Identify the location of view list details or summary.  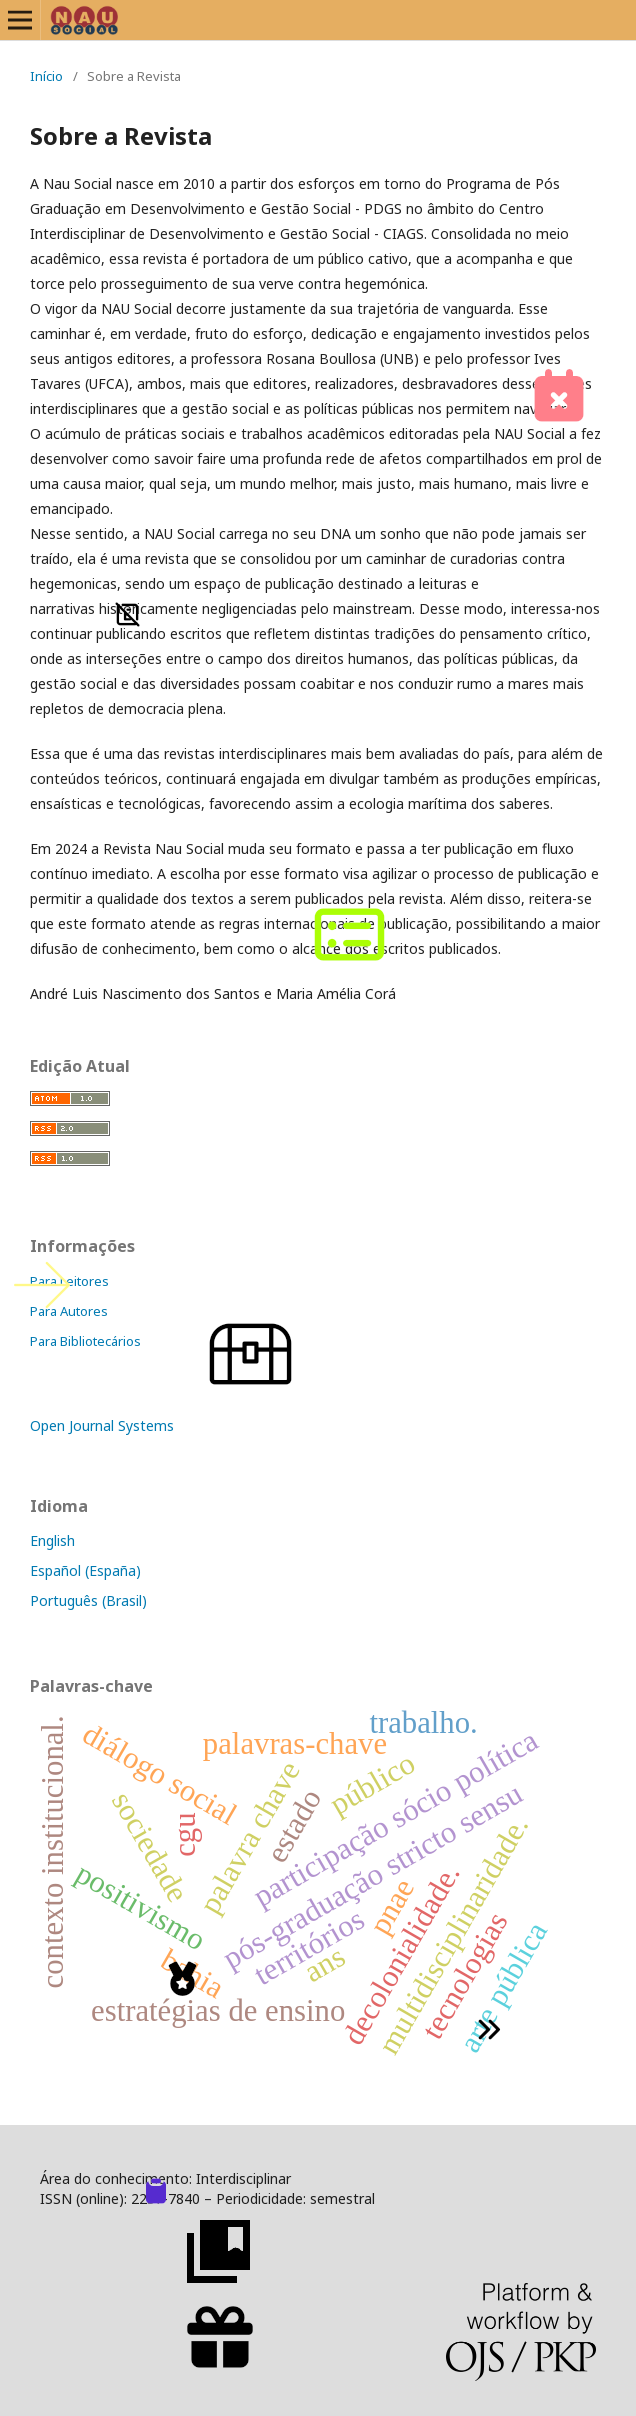
(349, 934).